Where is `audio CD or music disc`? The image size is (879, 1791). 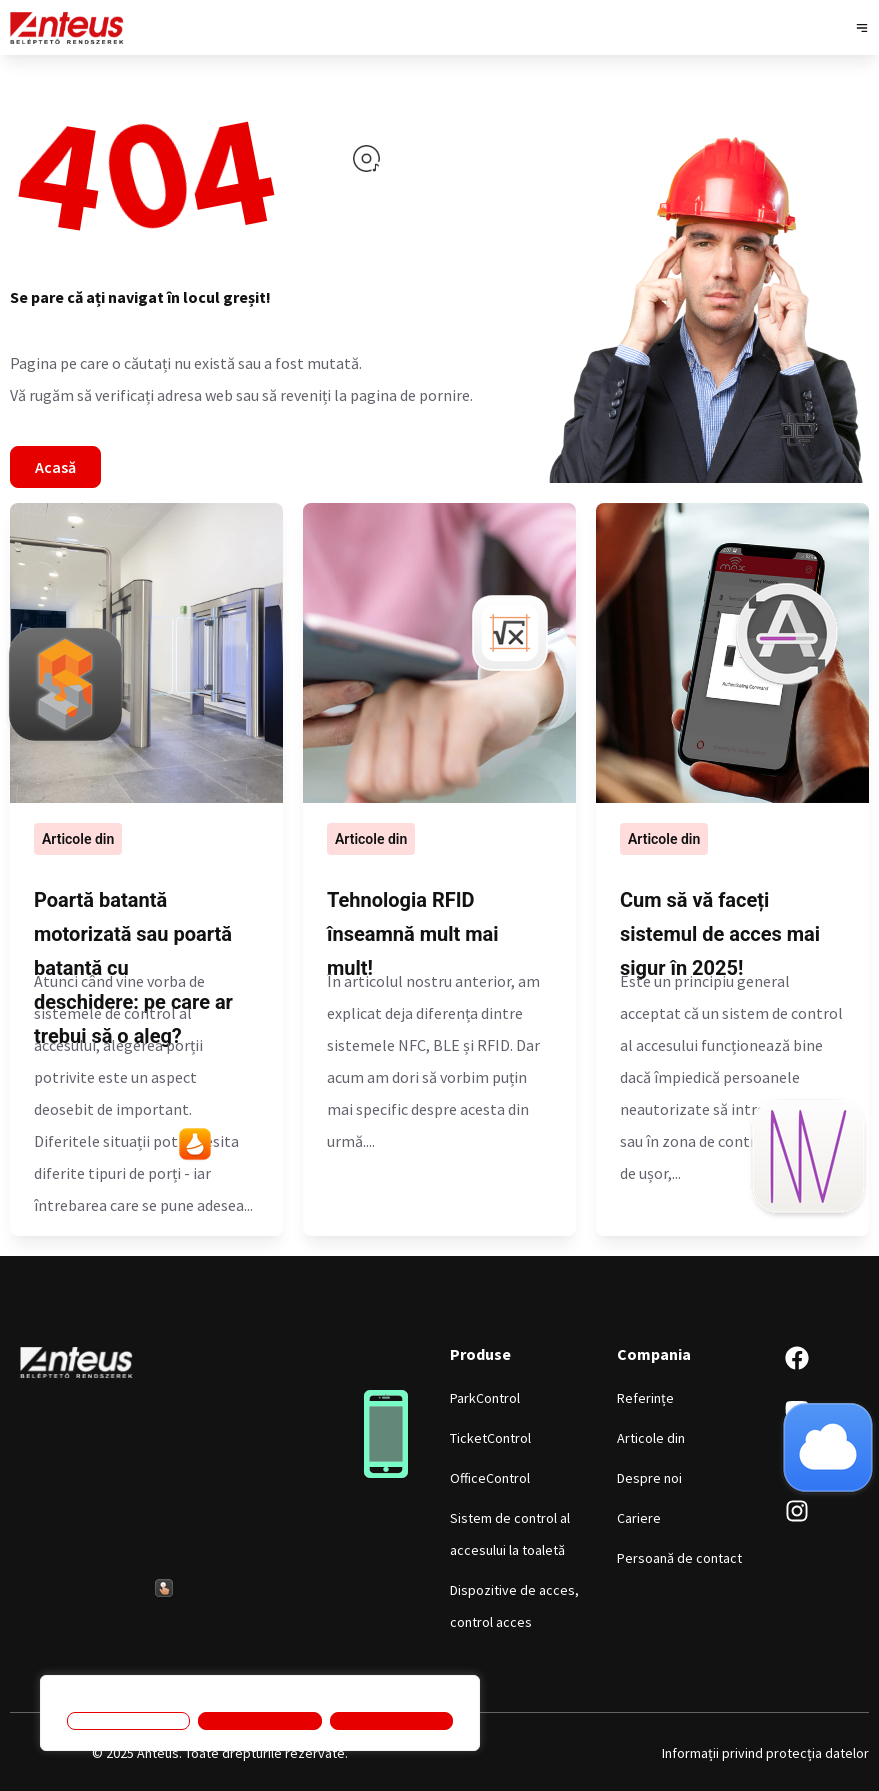 audio CD or music disc is located at coordinates (366, 158).